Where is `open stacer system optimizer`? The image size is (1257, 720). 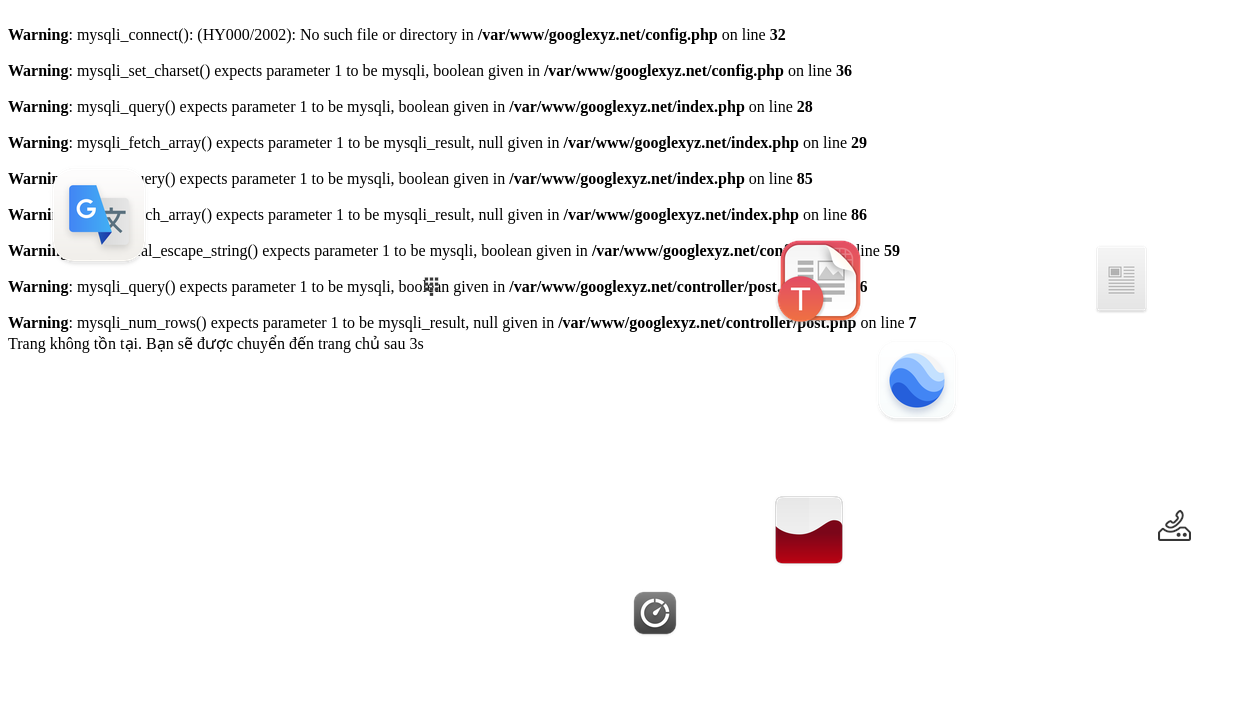
open stacer system optimizer is located at coordinates (655, 613).